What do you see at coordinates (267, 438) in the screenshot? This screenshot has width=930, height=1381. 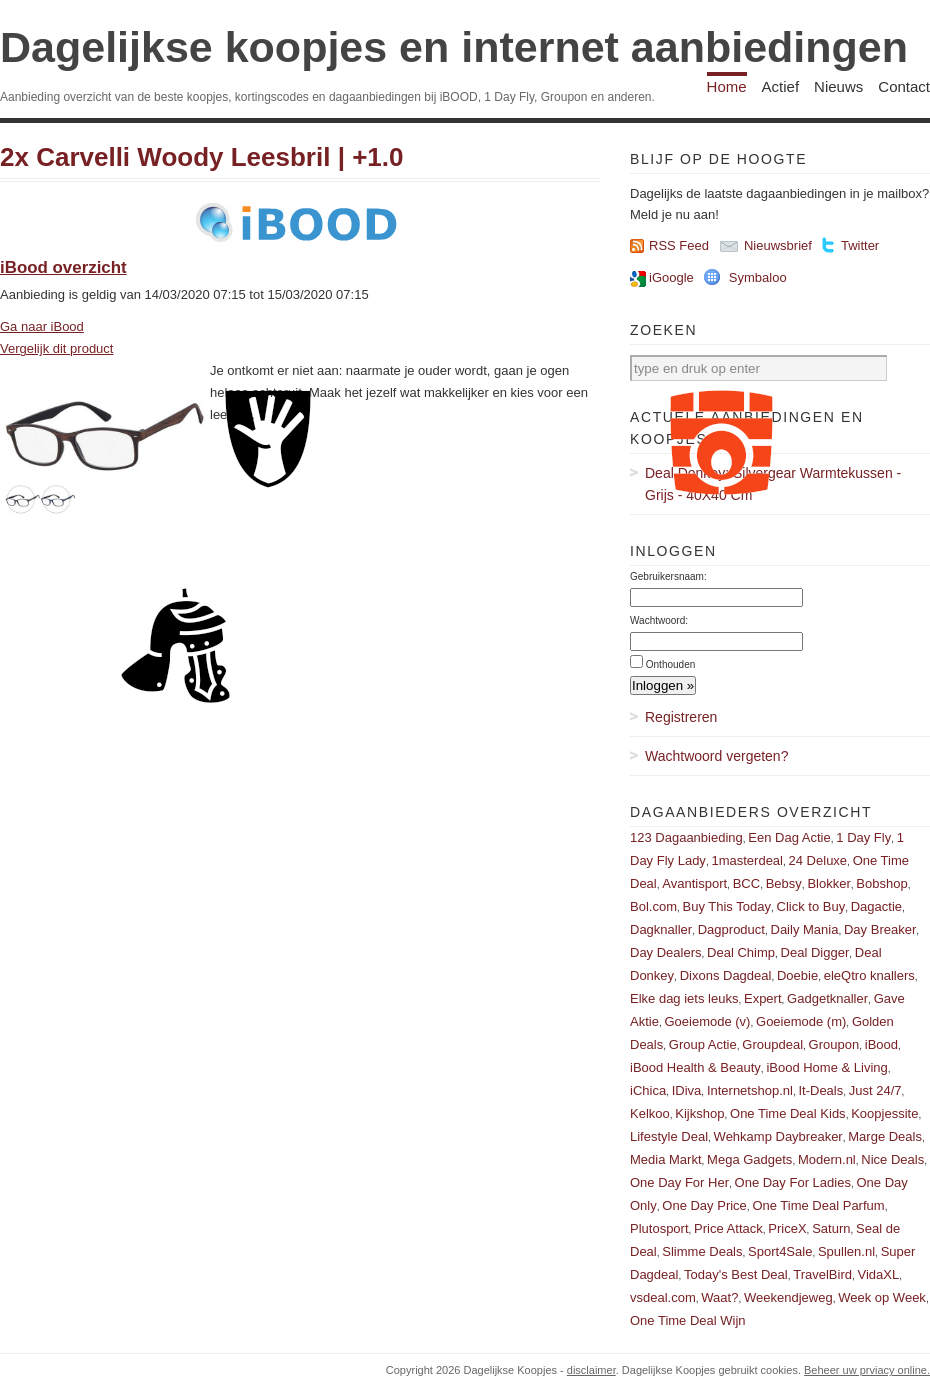 I see `indicates a blocked or restricted action` at bounding box center [267, 438].